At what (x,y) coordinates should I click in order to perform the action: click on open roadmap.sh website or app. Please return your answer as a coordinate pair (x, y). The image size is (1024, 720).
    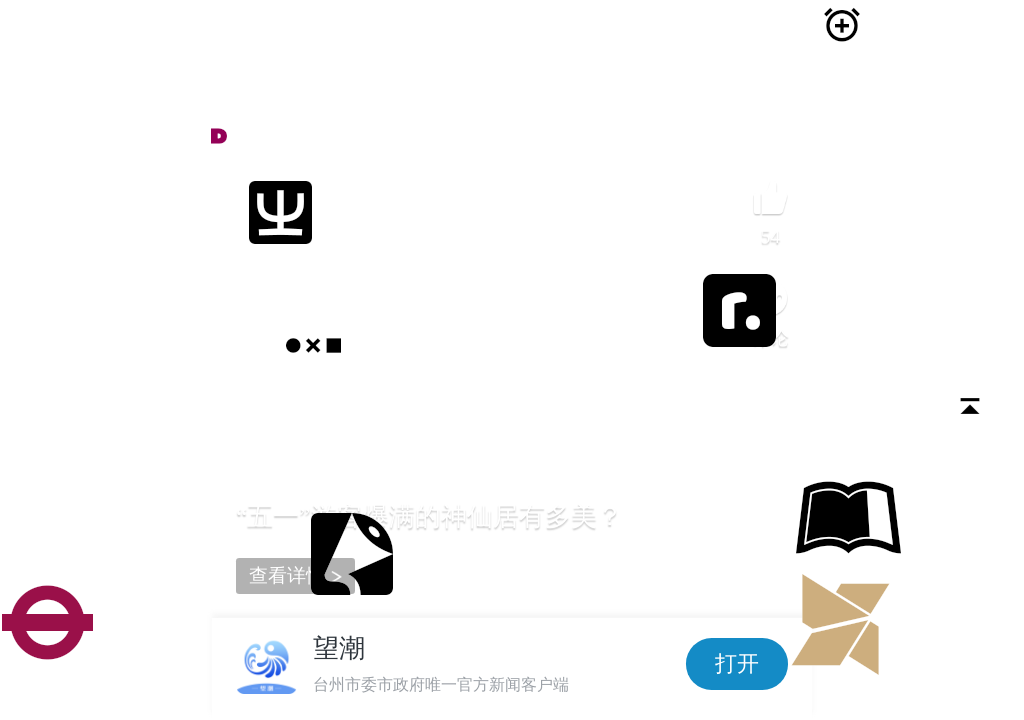
    Looking at the image, I should click on (739, 310).